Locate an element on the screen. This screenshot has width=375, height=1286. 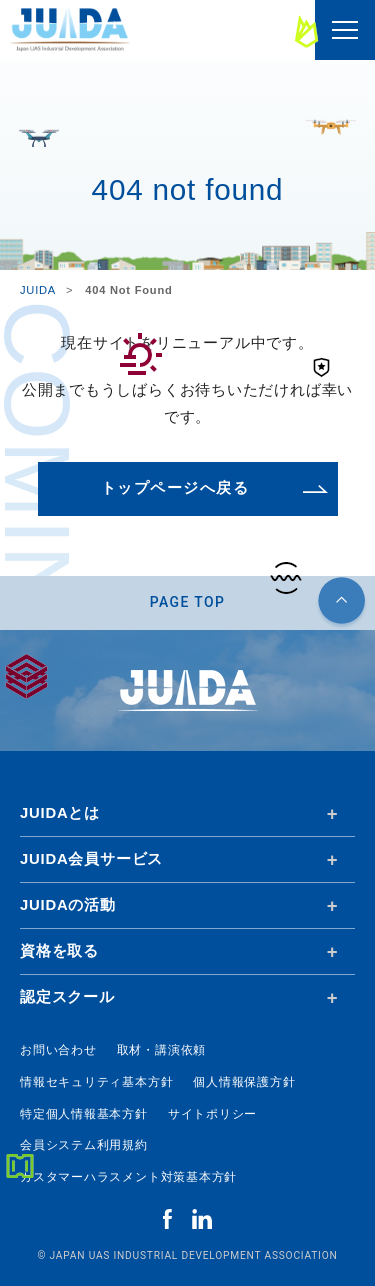
indicates foggy or hazy weather conditions is located at coordinates (140, 355).